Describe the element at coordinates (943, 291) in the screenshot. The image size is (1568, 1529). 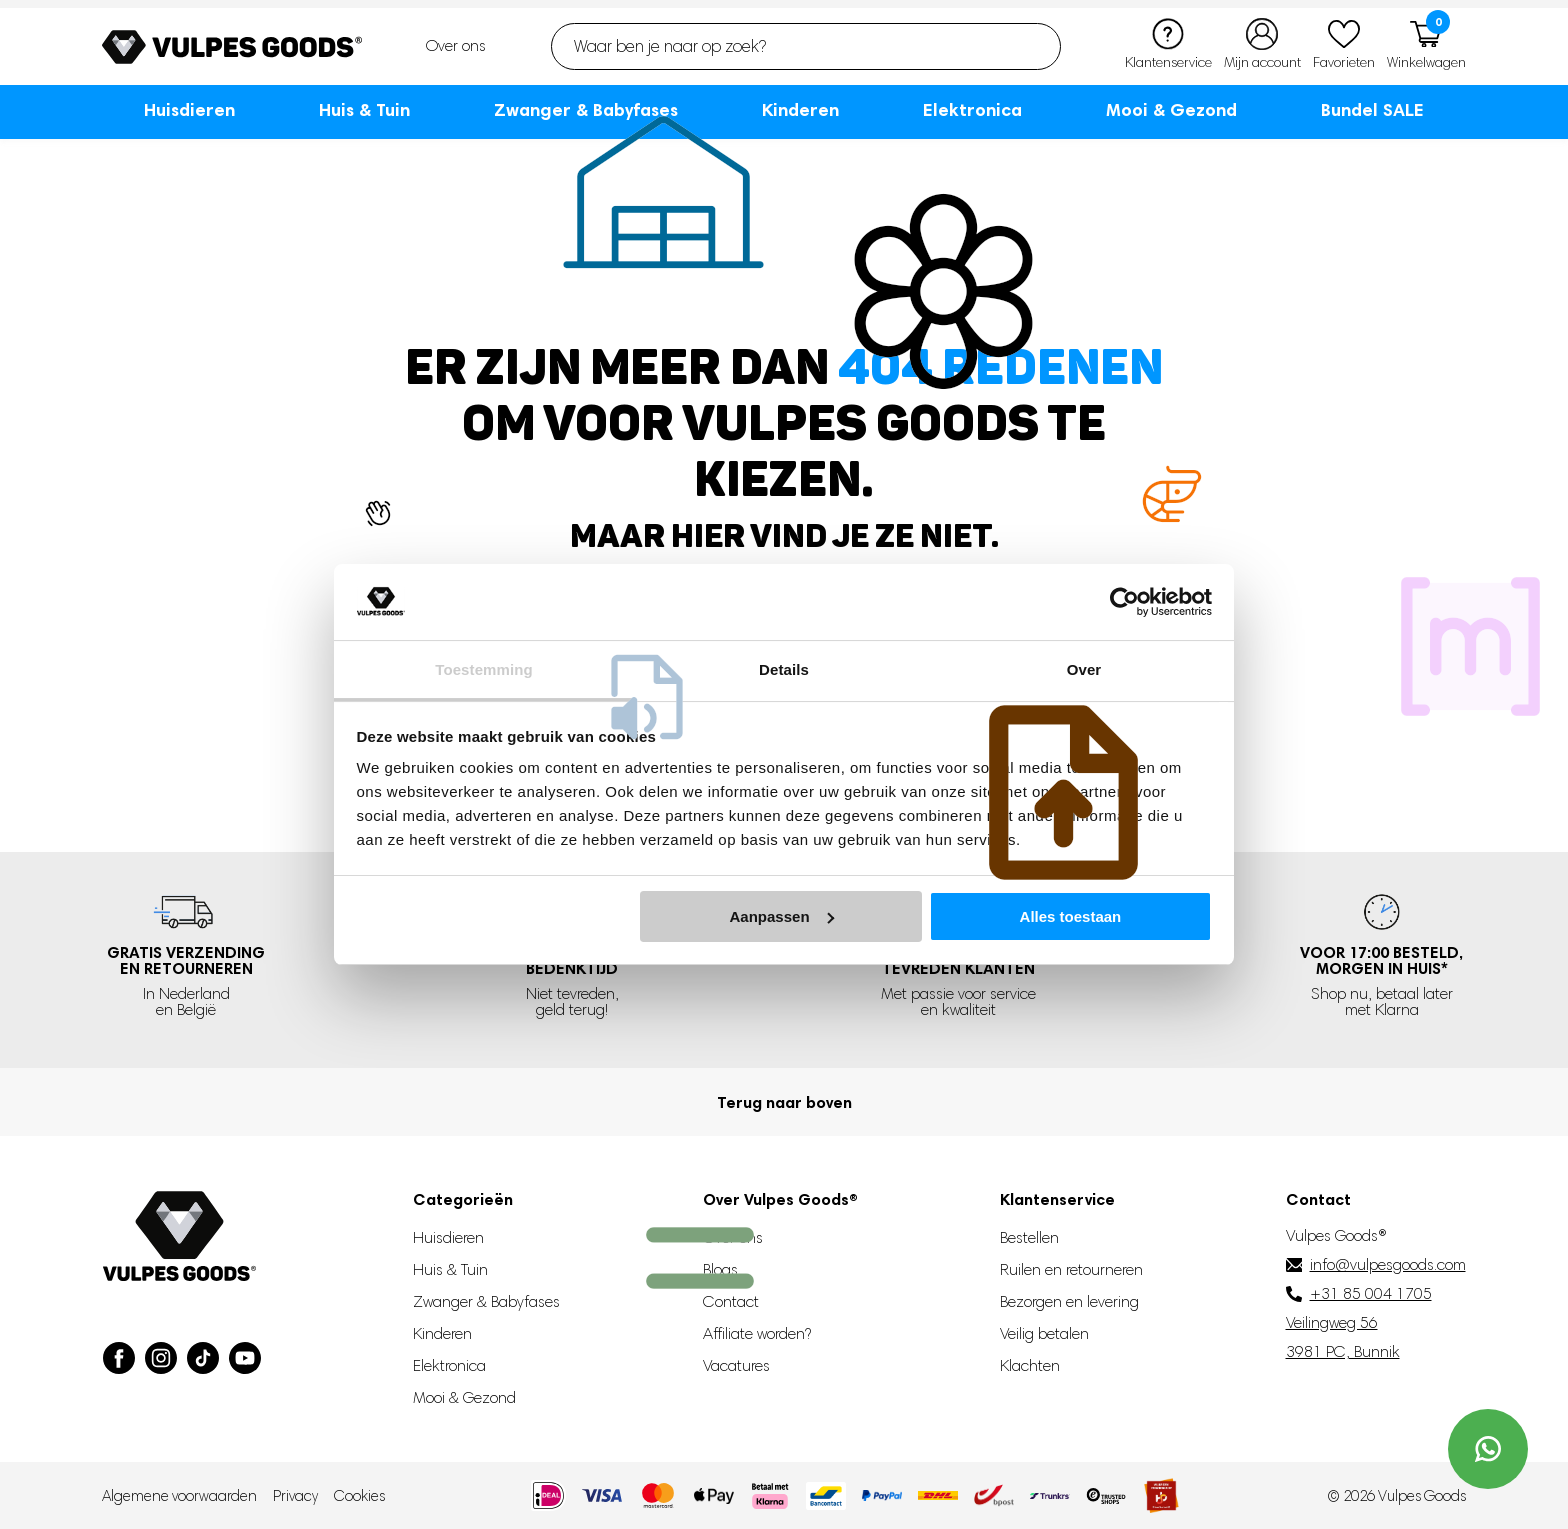
I see `view garden or plant-related content` at that location.